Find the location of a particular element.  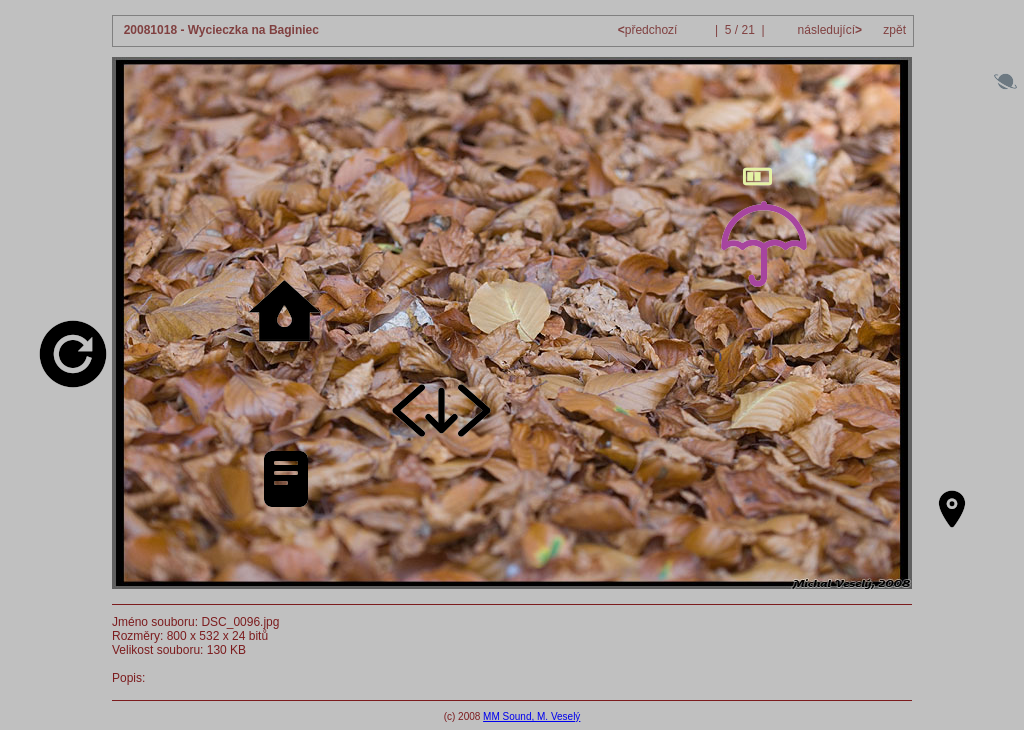

view current location on map is located at coordinates (952, 509).